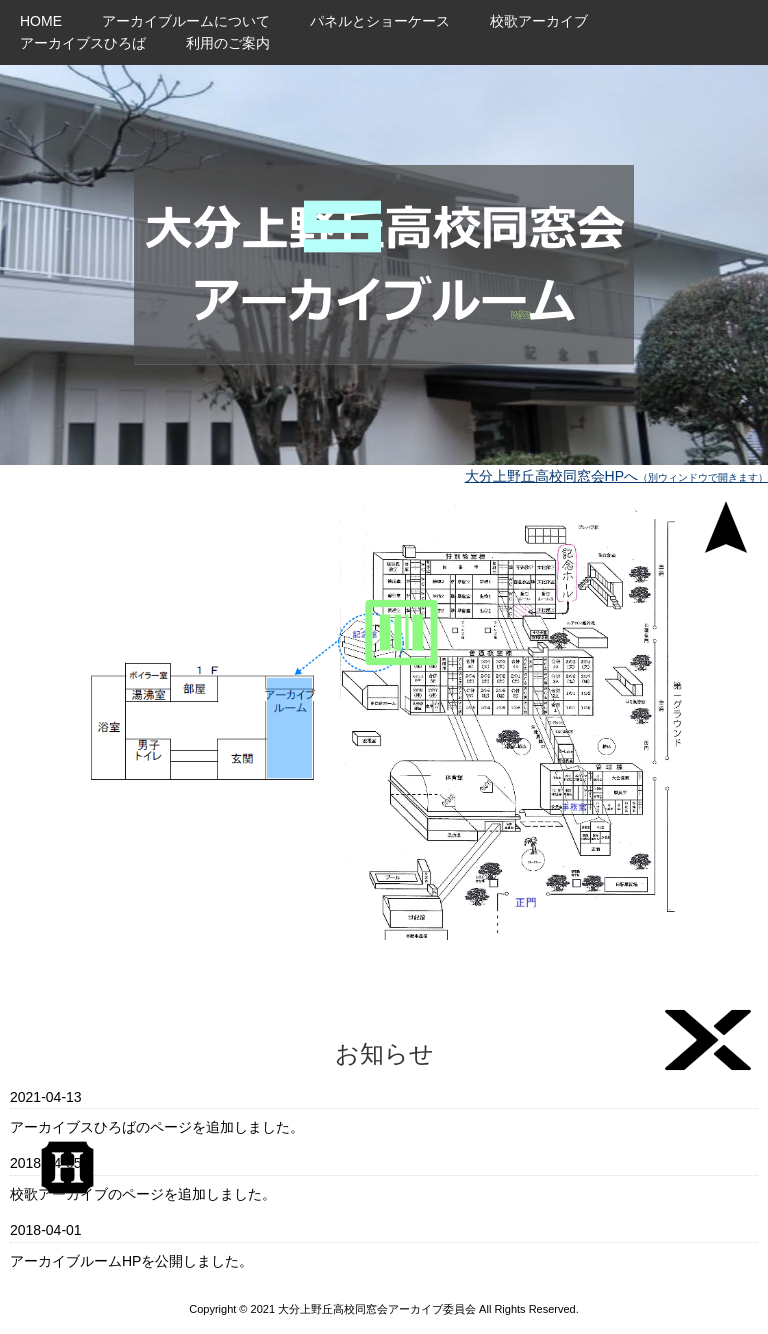  What do you see at coordinates (67, 1167) in the screenshot?
I see `hire a helper logo` at bounding box center [67, 1167].